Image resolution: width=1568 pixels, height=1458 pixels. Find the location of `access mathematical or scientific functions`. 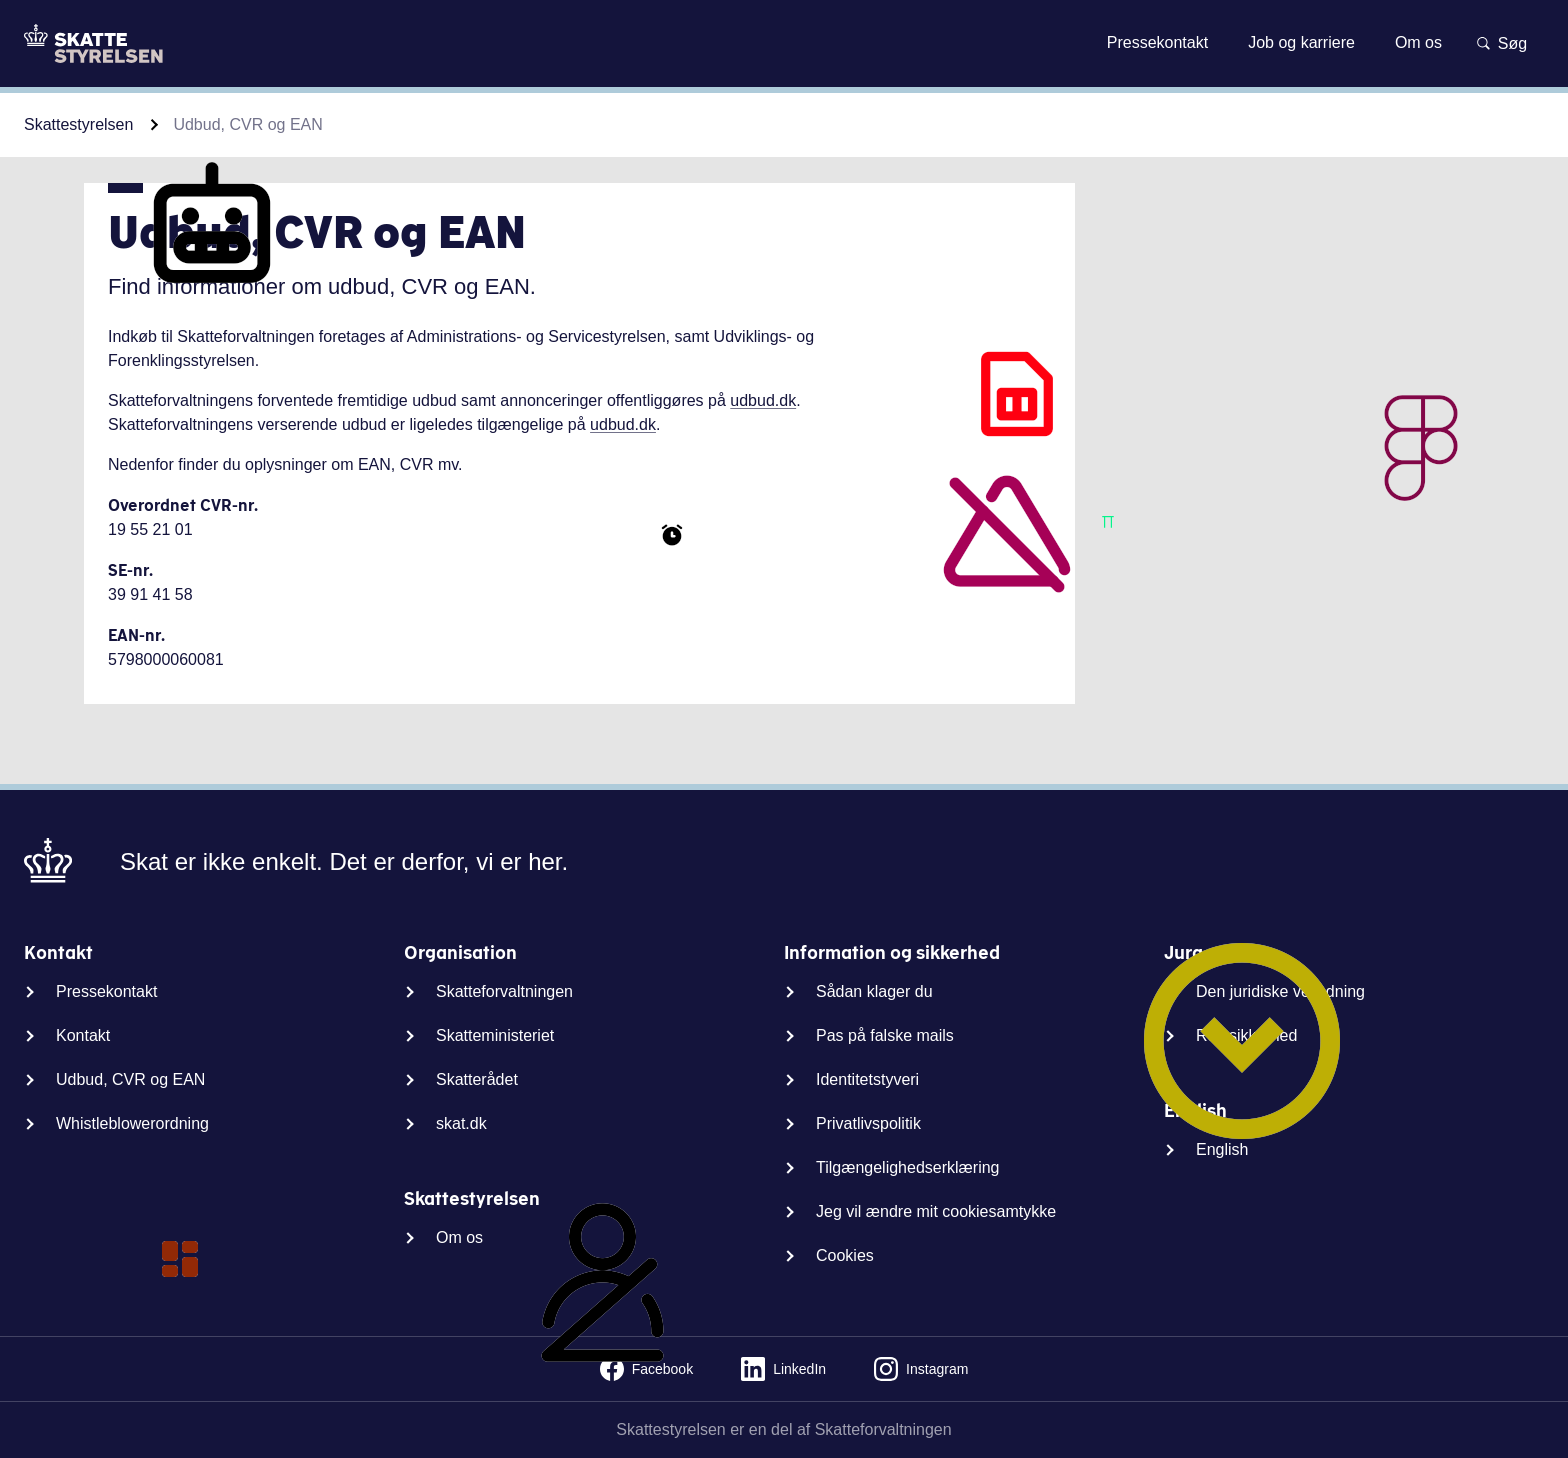

access mathematical or scientific functions is located at coordinates (1108, 522).